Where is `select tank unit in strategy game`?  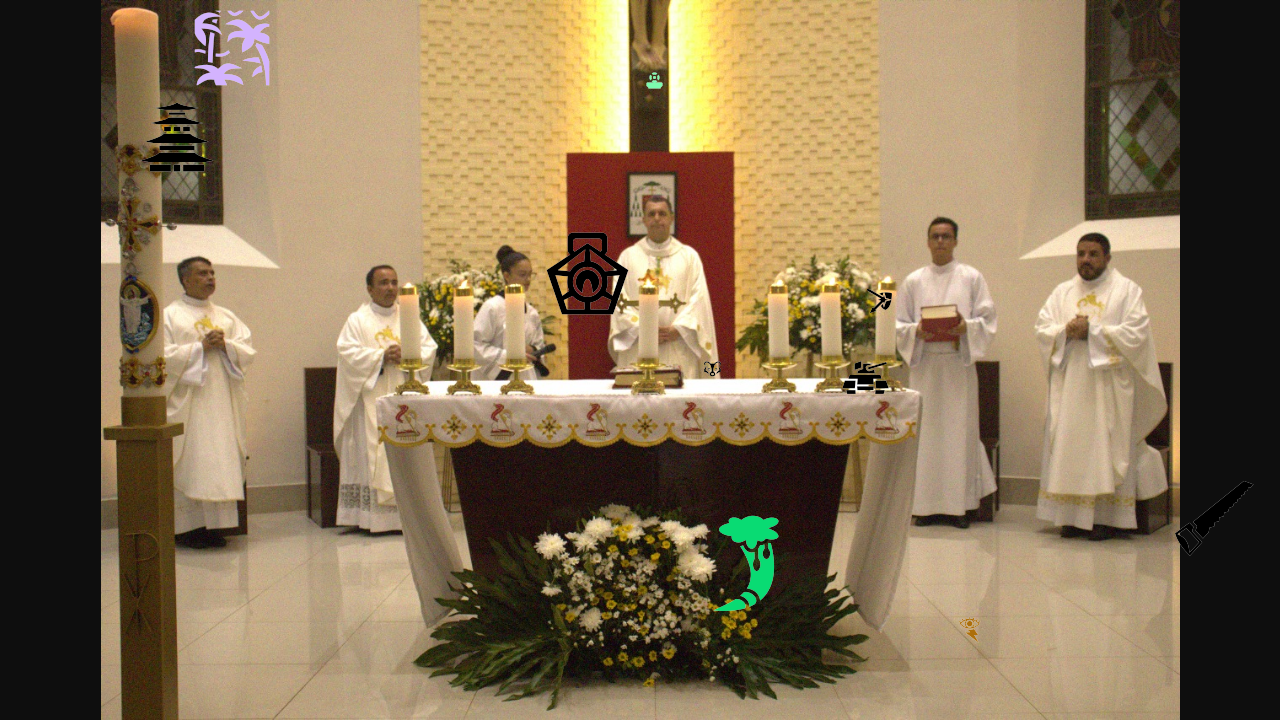 select tank unit in strategy game is located at coordinates (865, 377).